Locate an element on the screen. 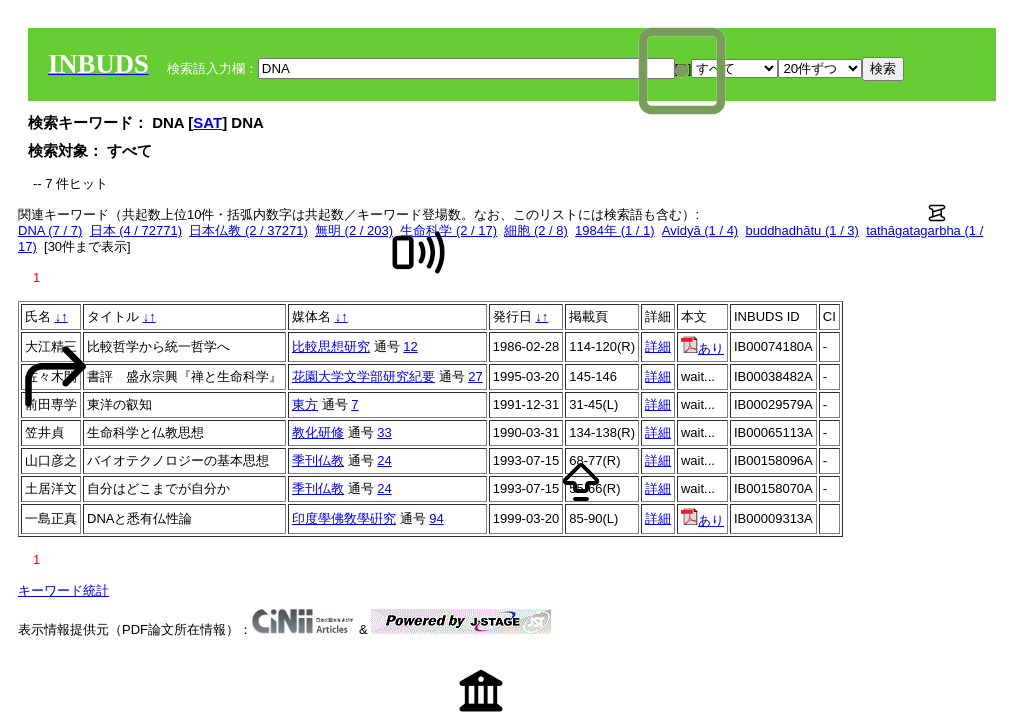 The height and width of the screenshot is (720, 1024). tap to pay with your phone is located at coordinates (418, 252).